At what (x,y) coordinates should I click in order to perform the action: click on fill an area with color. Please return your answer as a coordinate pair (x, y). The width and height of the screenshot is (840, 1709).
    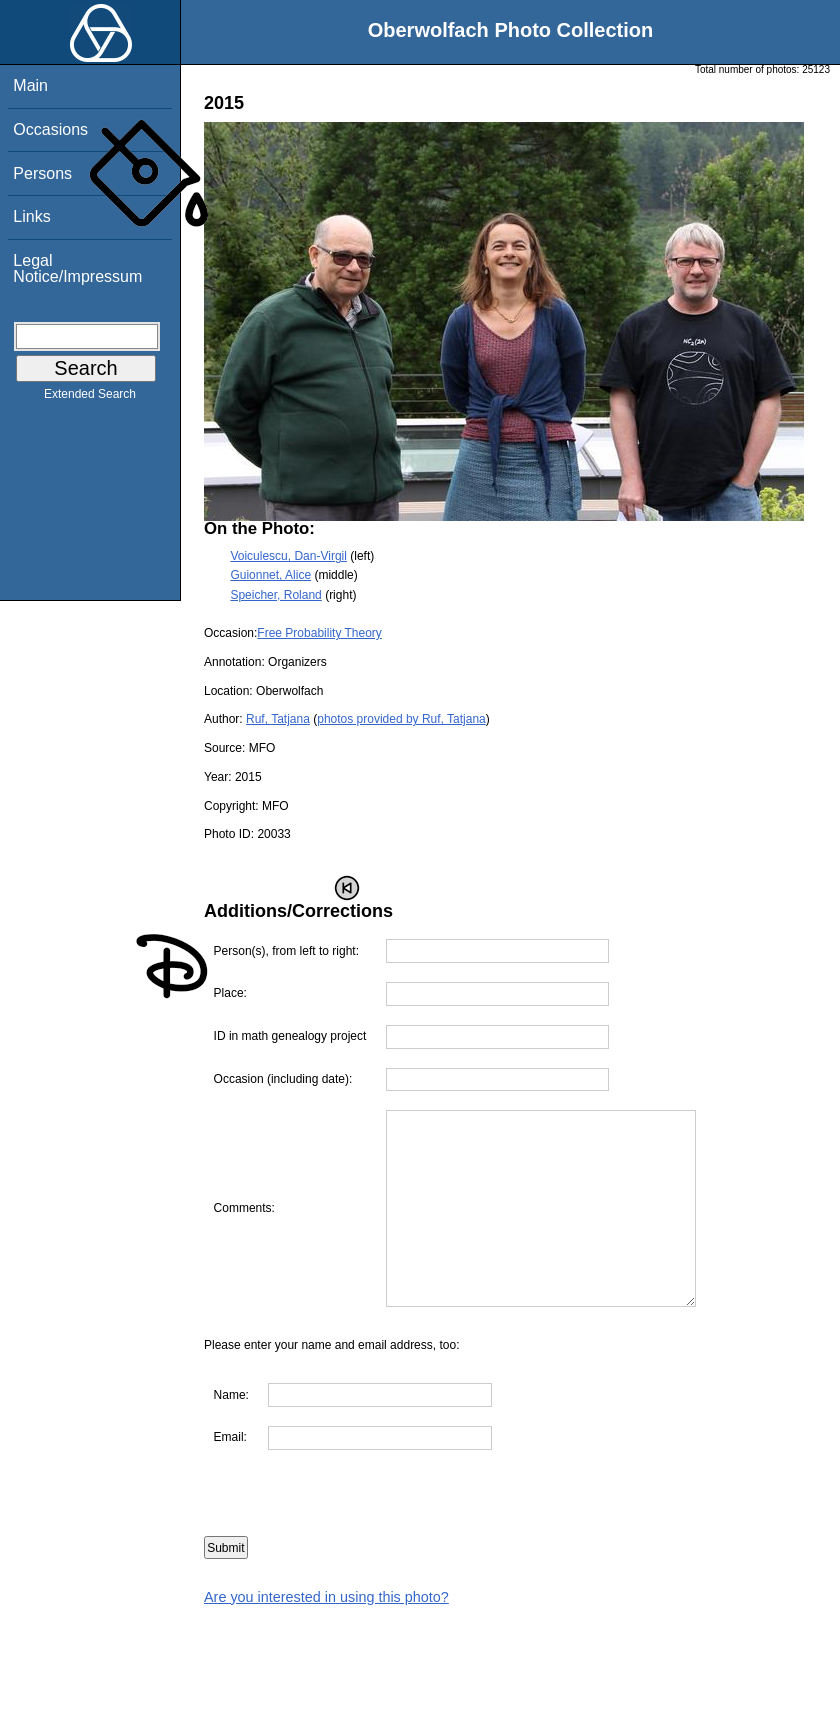
    Looking at the image, I should click on (147, 177).